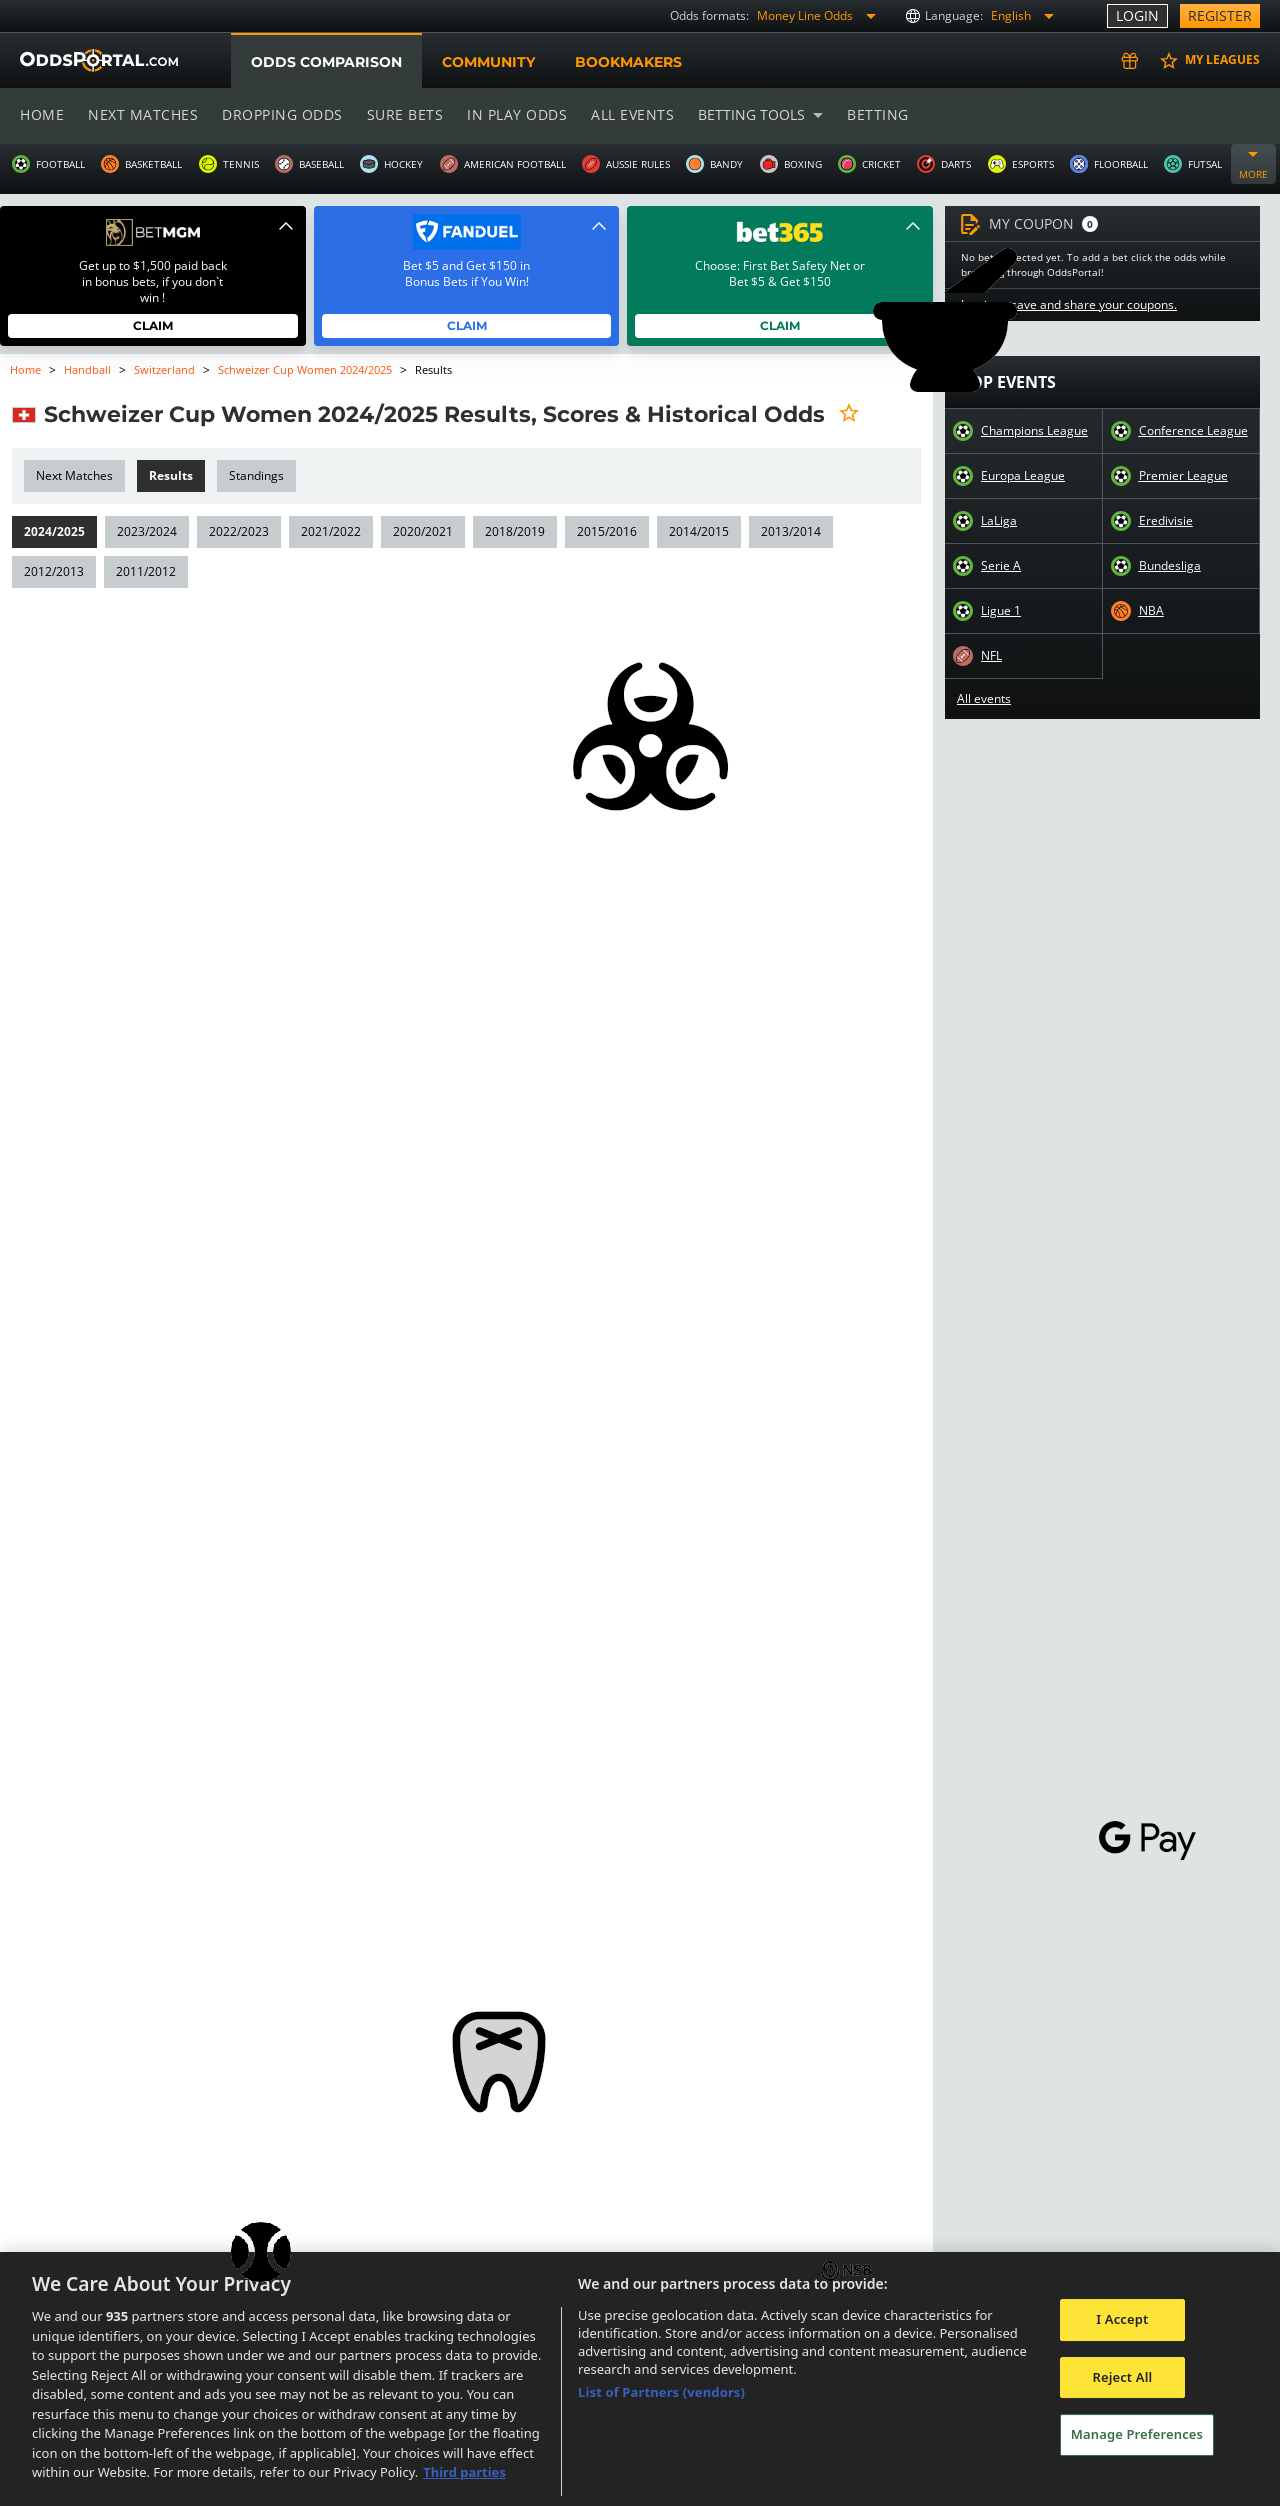  What do you see at coordinates (650, 736) in the screenshot?
I see `indicates hazardous or dangerous content` at bounding box center [650, 736].